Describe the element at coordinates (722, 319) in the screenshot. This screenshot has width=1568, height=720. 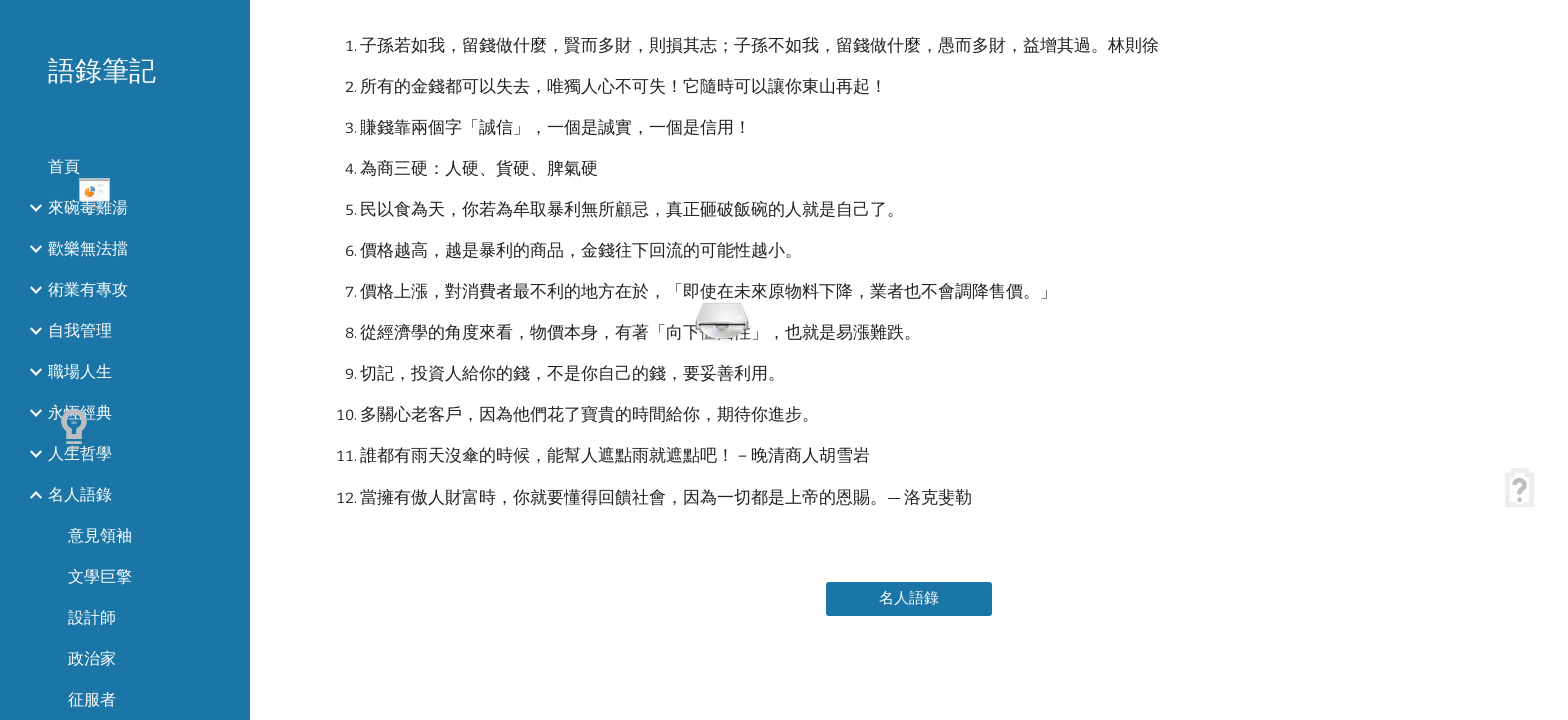
I see `access optical disc drive settings` at that location.